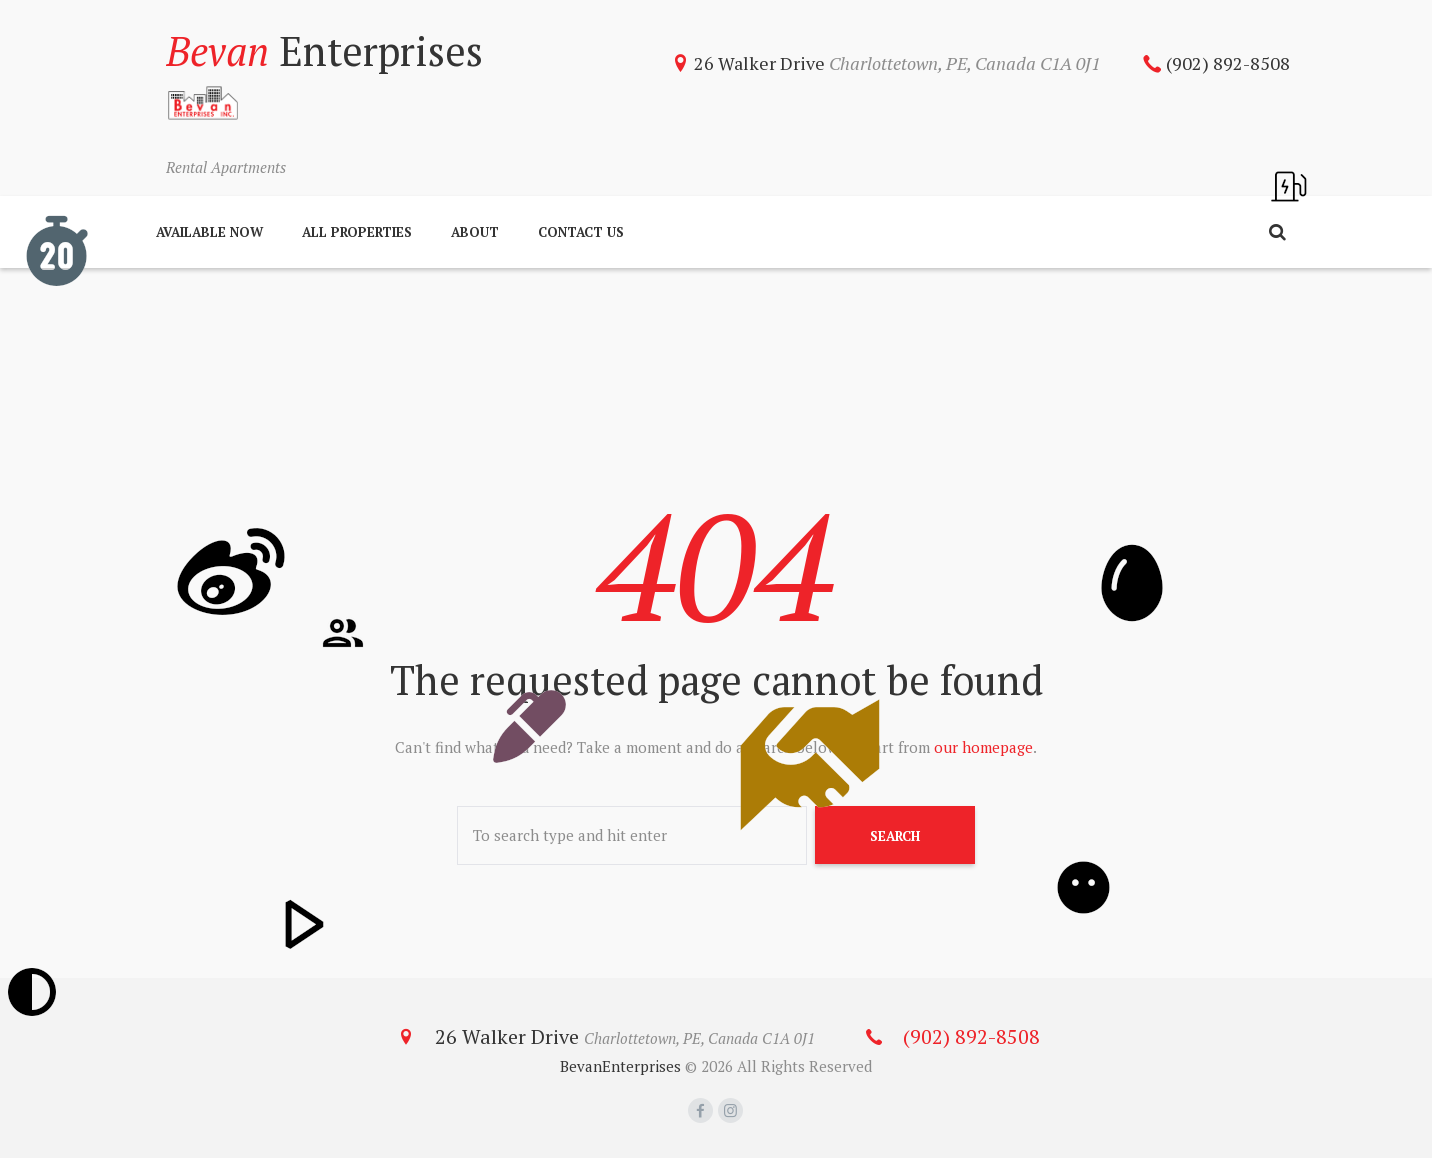 This screenshot has width=1432, height=1158. Describe the element at coordinates (529, 726) in the screenshot. I see `select the marker or highlighter tool` at that location.